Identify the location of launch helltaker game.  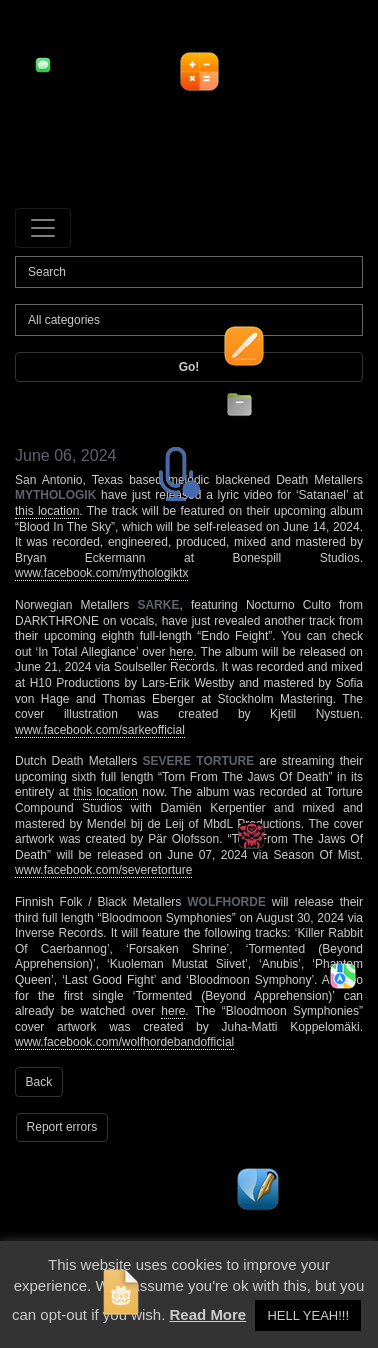
(251, 835).